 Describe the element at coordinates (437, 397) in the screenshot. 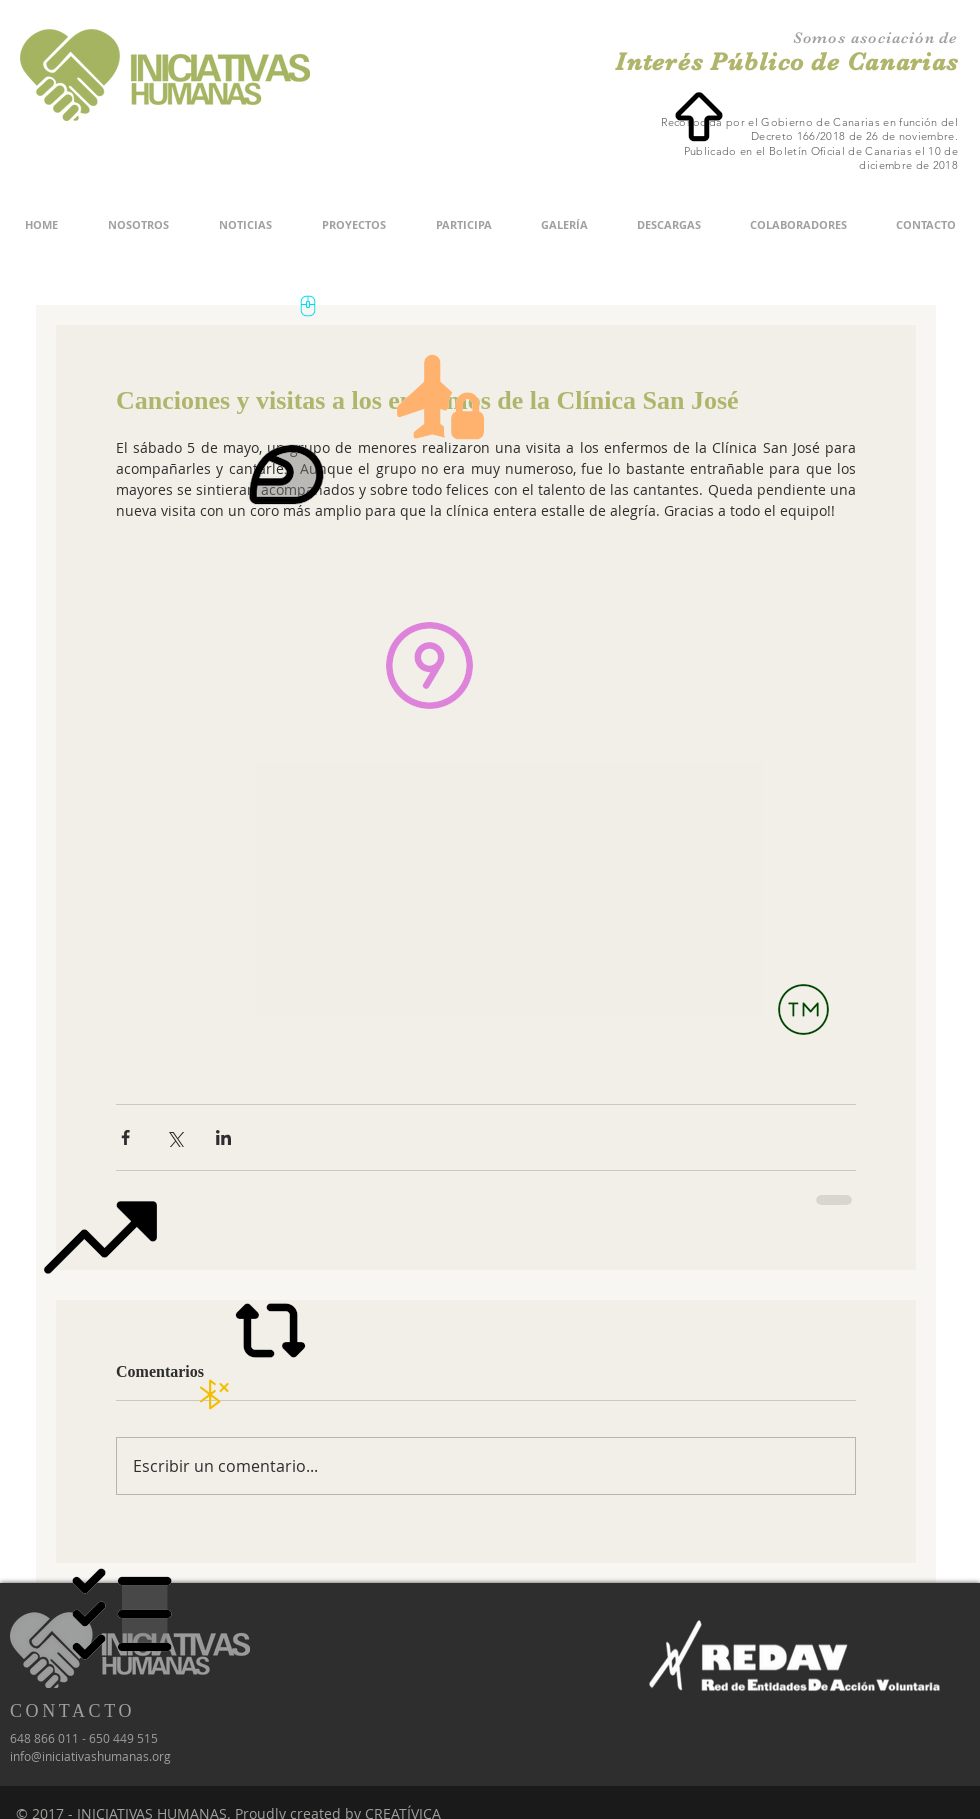

I see `airplane mode is locked or restricted` at that location.